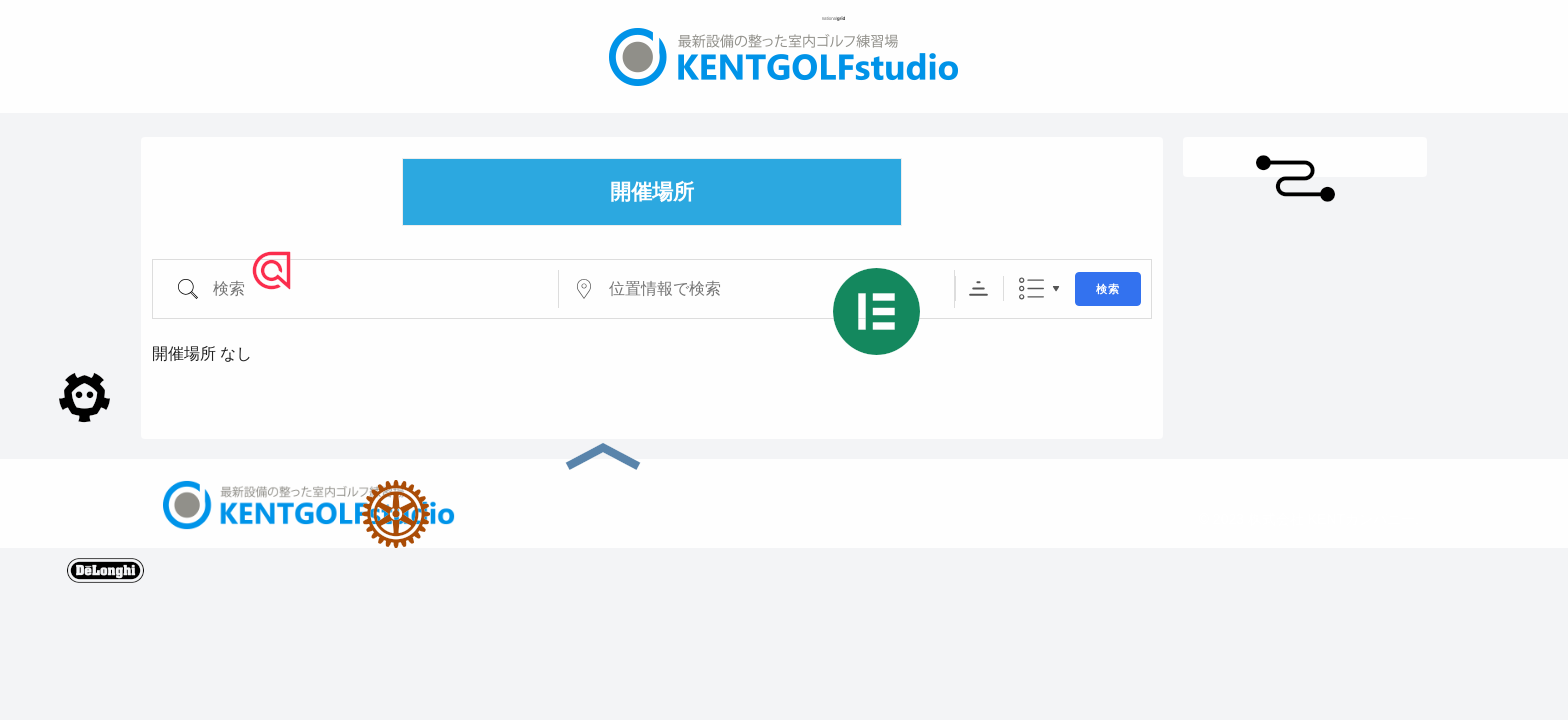  What do you see at coordinates (603, 458) in the screenshot?
I see `scroll to top of page` at bounding box center [603, 458].